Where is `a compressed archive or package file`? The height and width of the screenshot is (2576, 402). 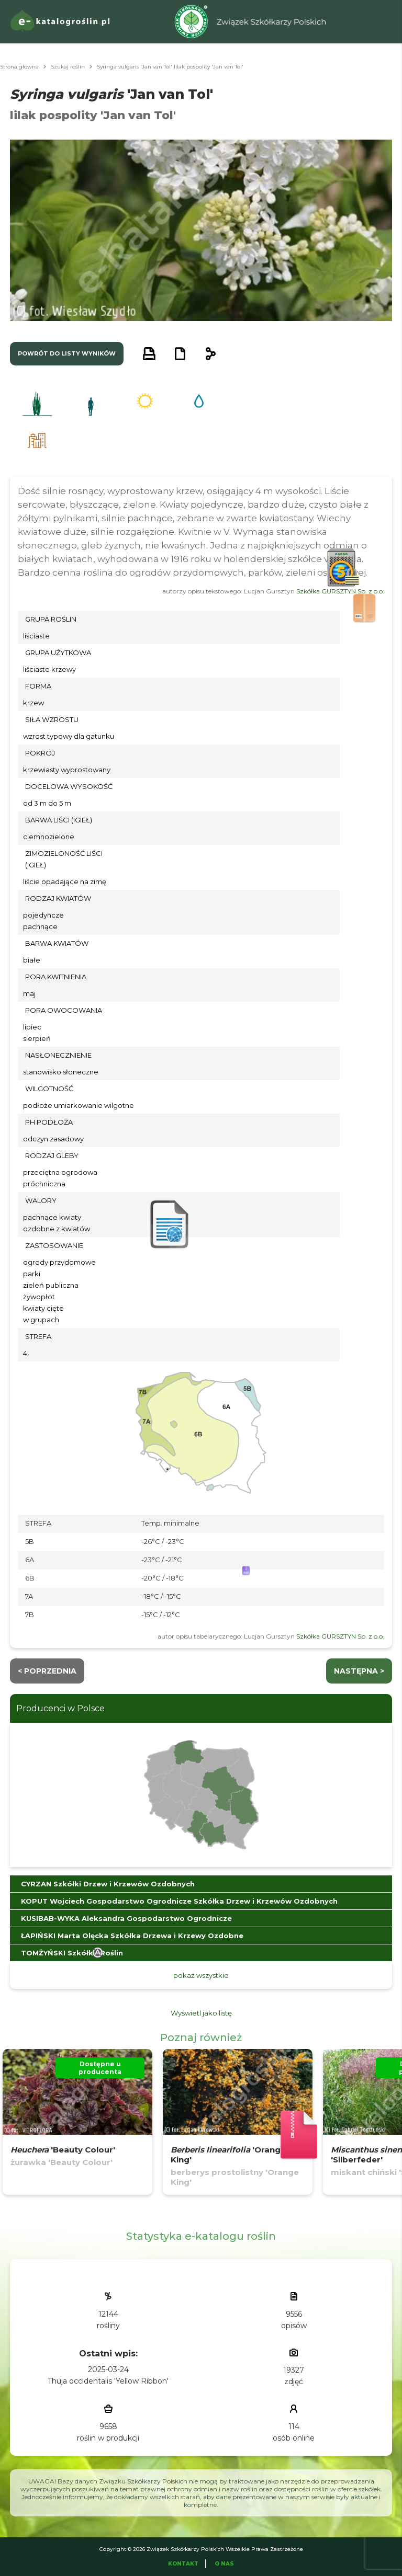
a compressed archive or package file is located at coordinates (364, 608).